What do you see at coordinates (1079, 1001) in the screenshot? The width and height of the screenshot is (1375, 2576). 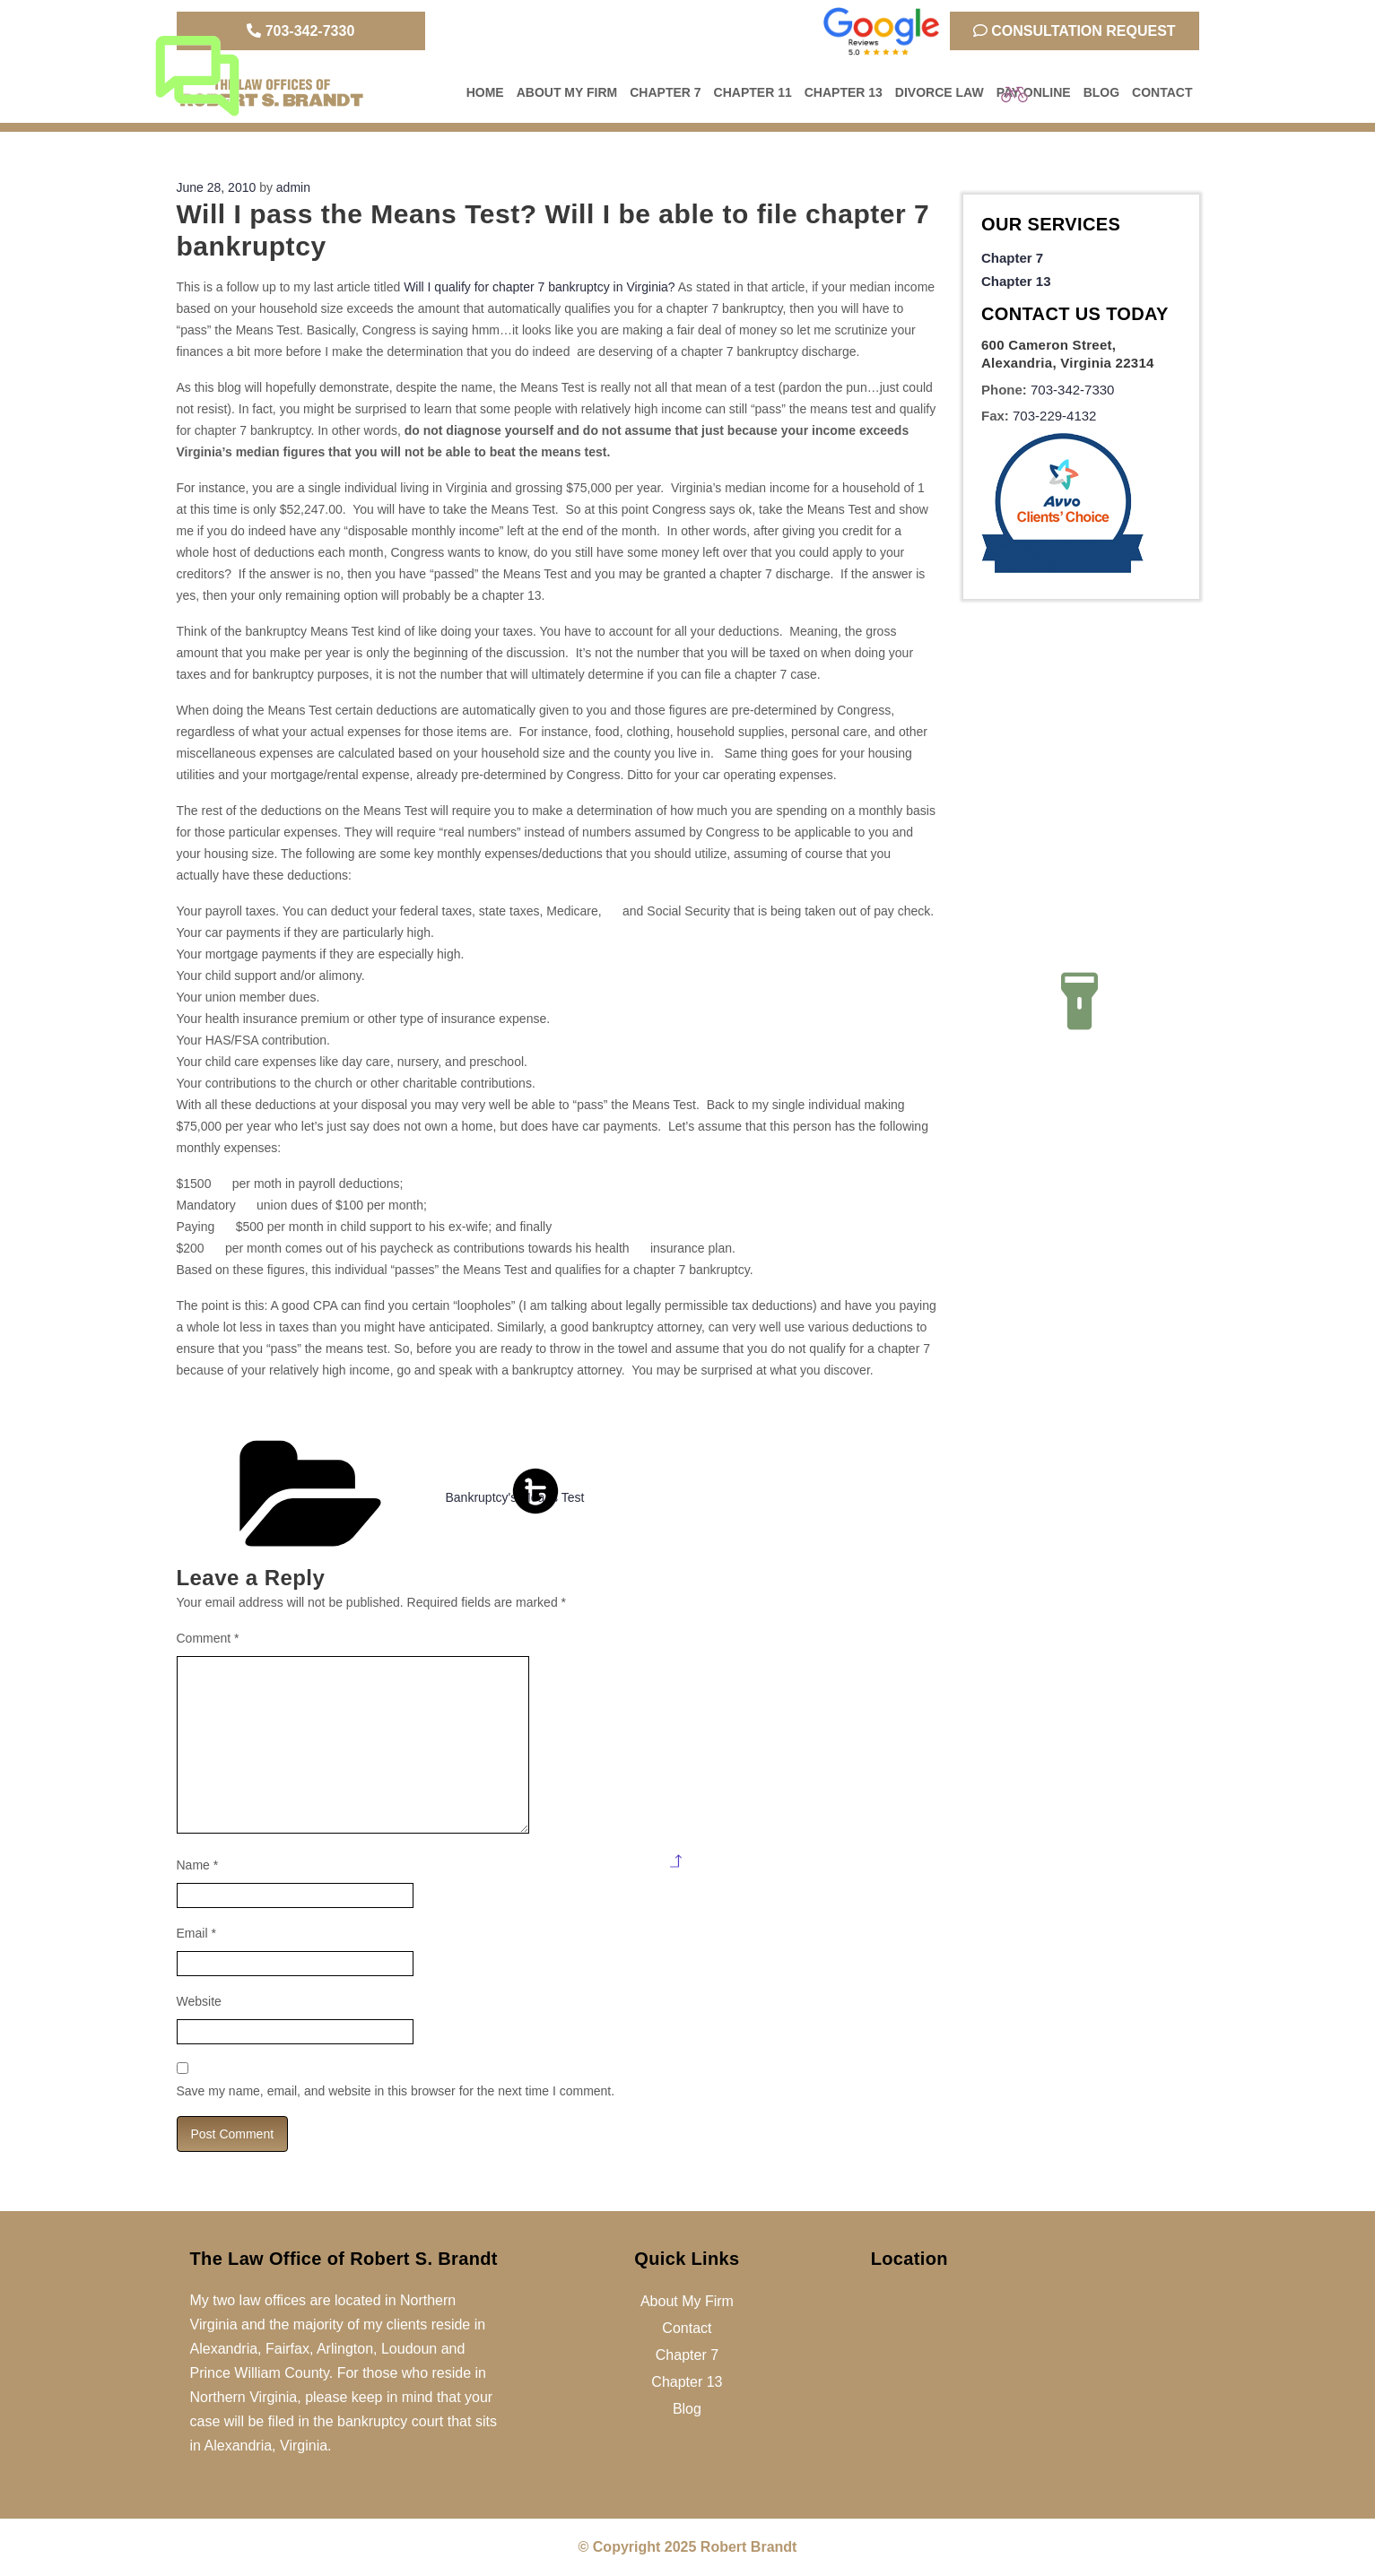 I see `toggle flashlight on/off` at bounding box center [1079, 1001].